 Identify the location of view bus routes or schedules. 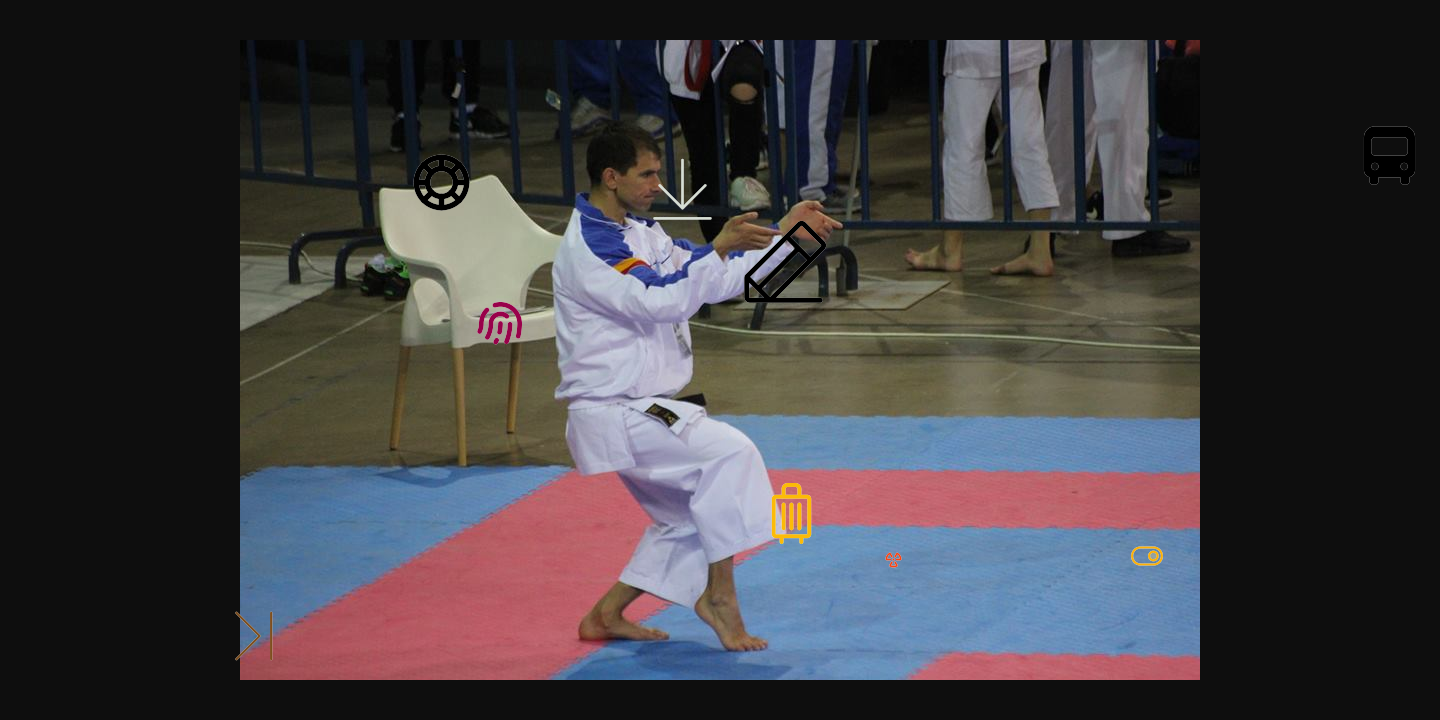
(1389, 155).